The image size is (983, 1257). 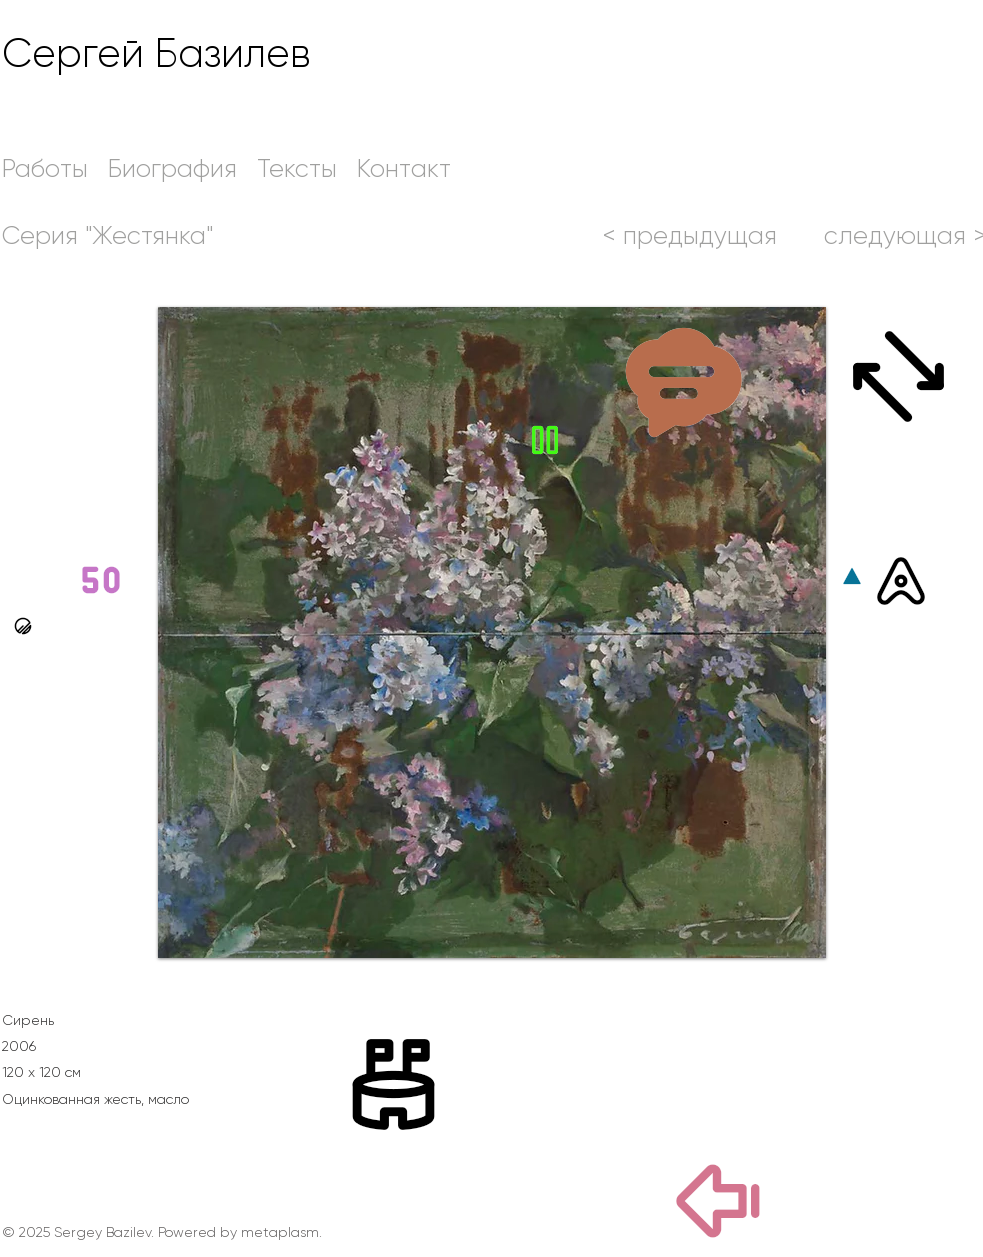 What do you see at coordinates (898, 376) in the screenshot?
I see `resize element diagonally` at bounding box center [898, 376].